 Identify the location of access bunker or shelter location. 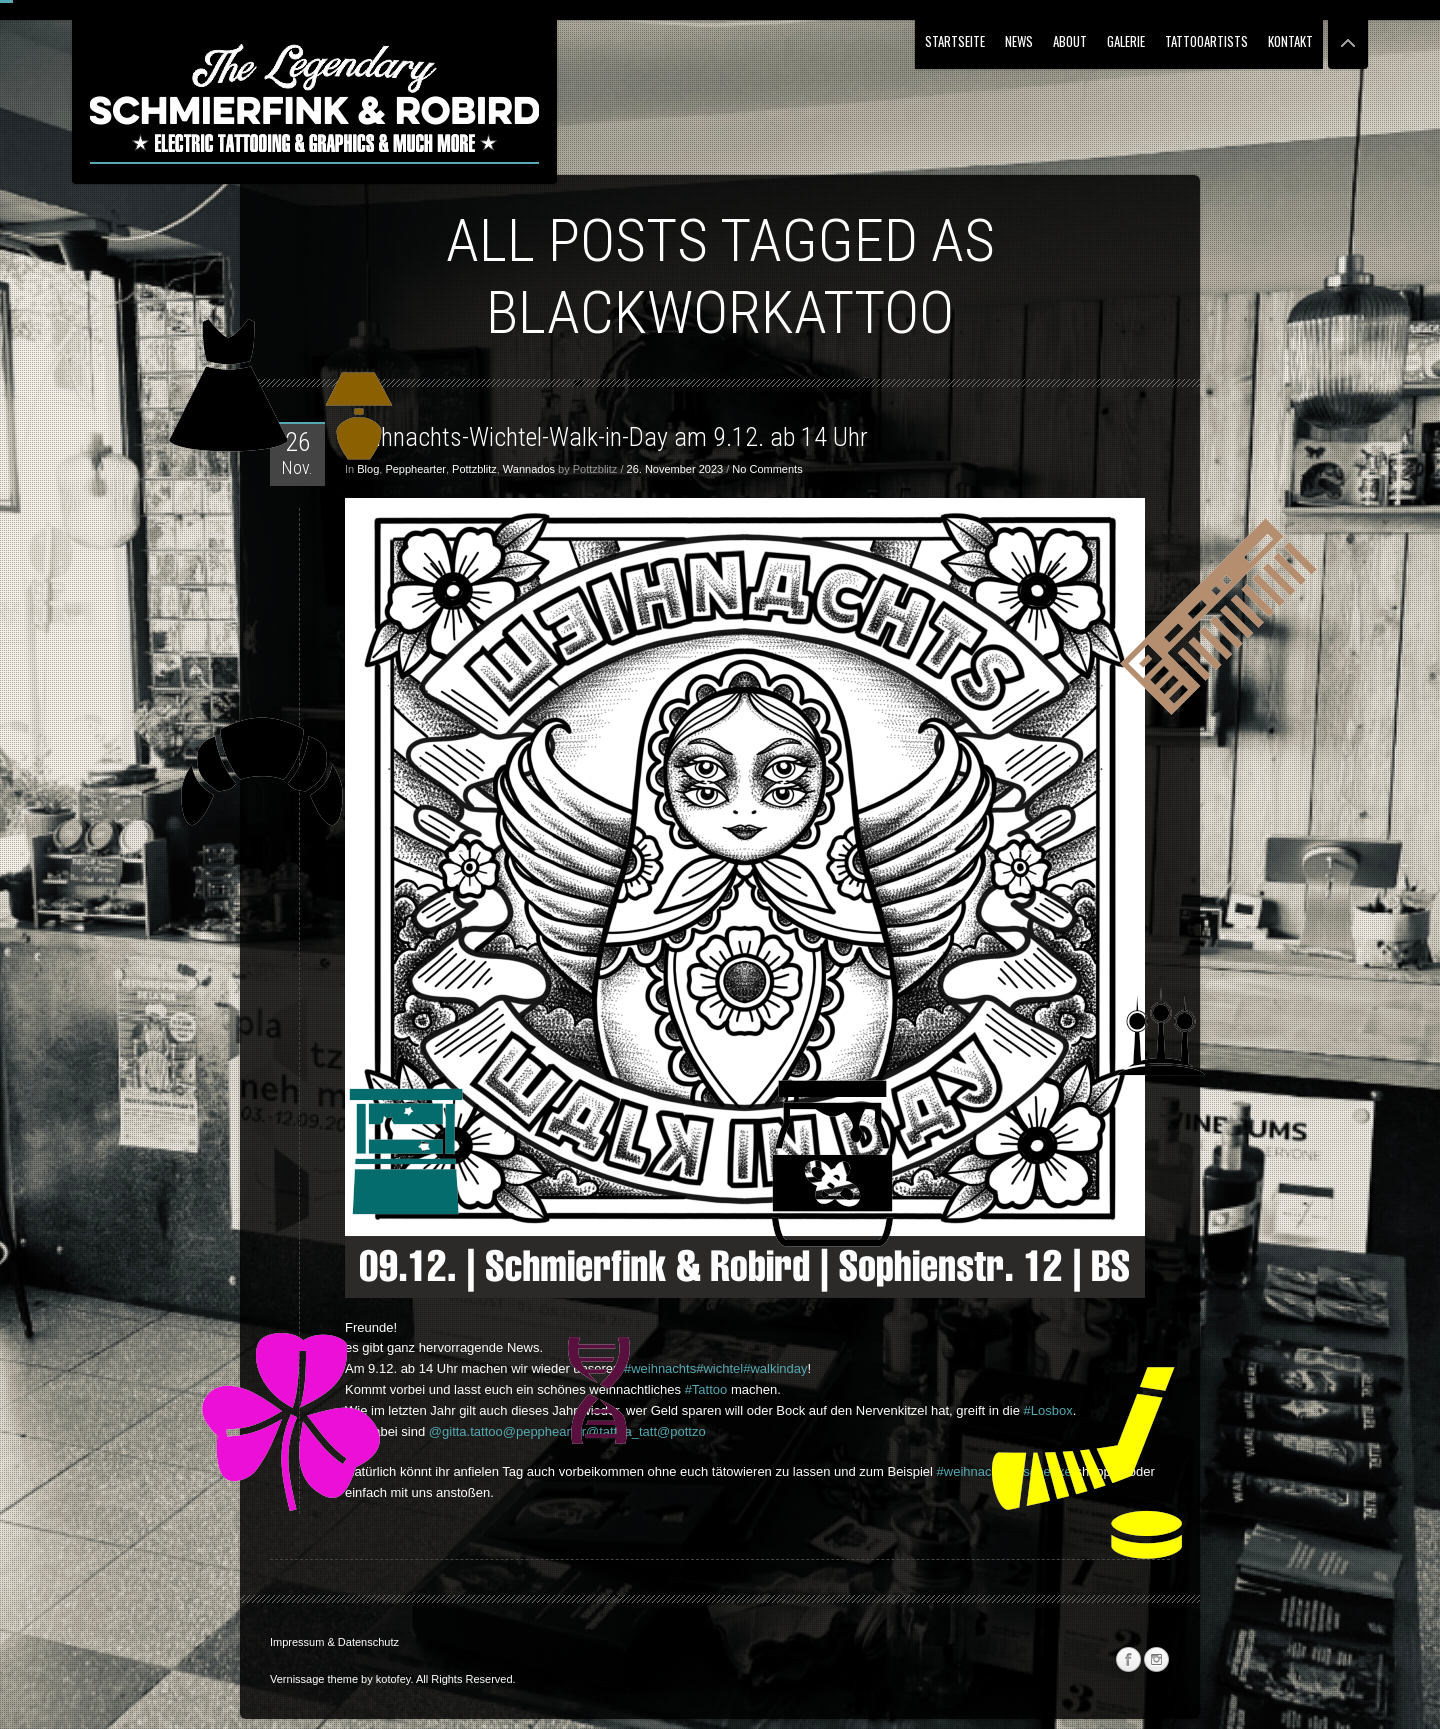
(405, 1151).